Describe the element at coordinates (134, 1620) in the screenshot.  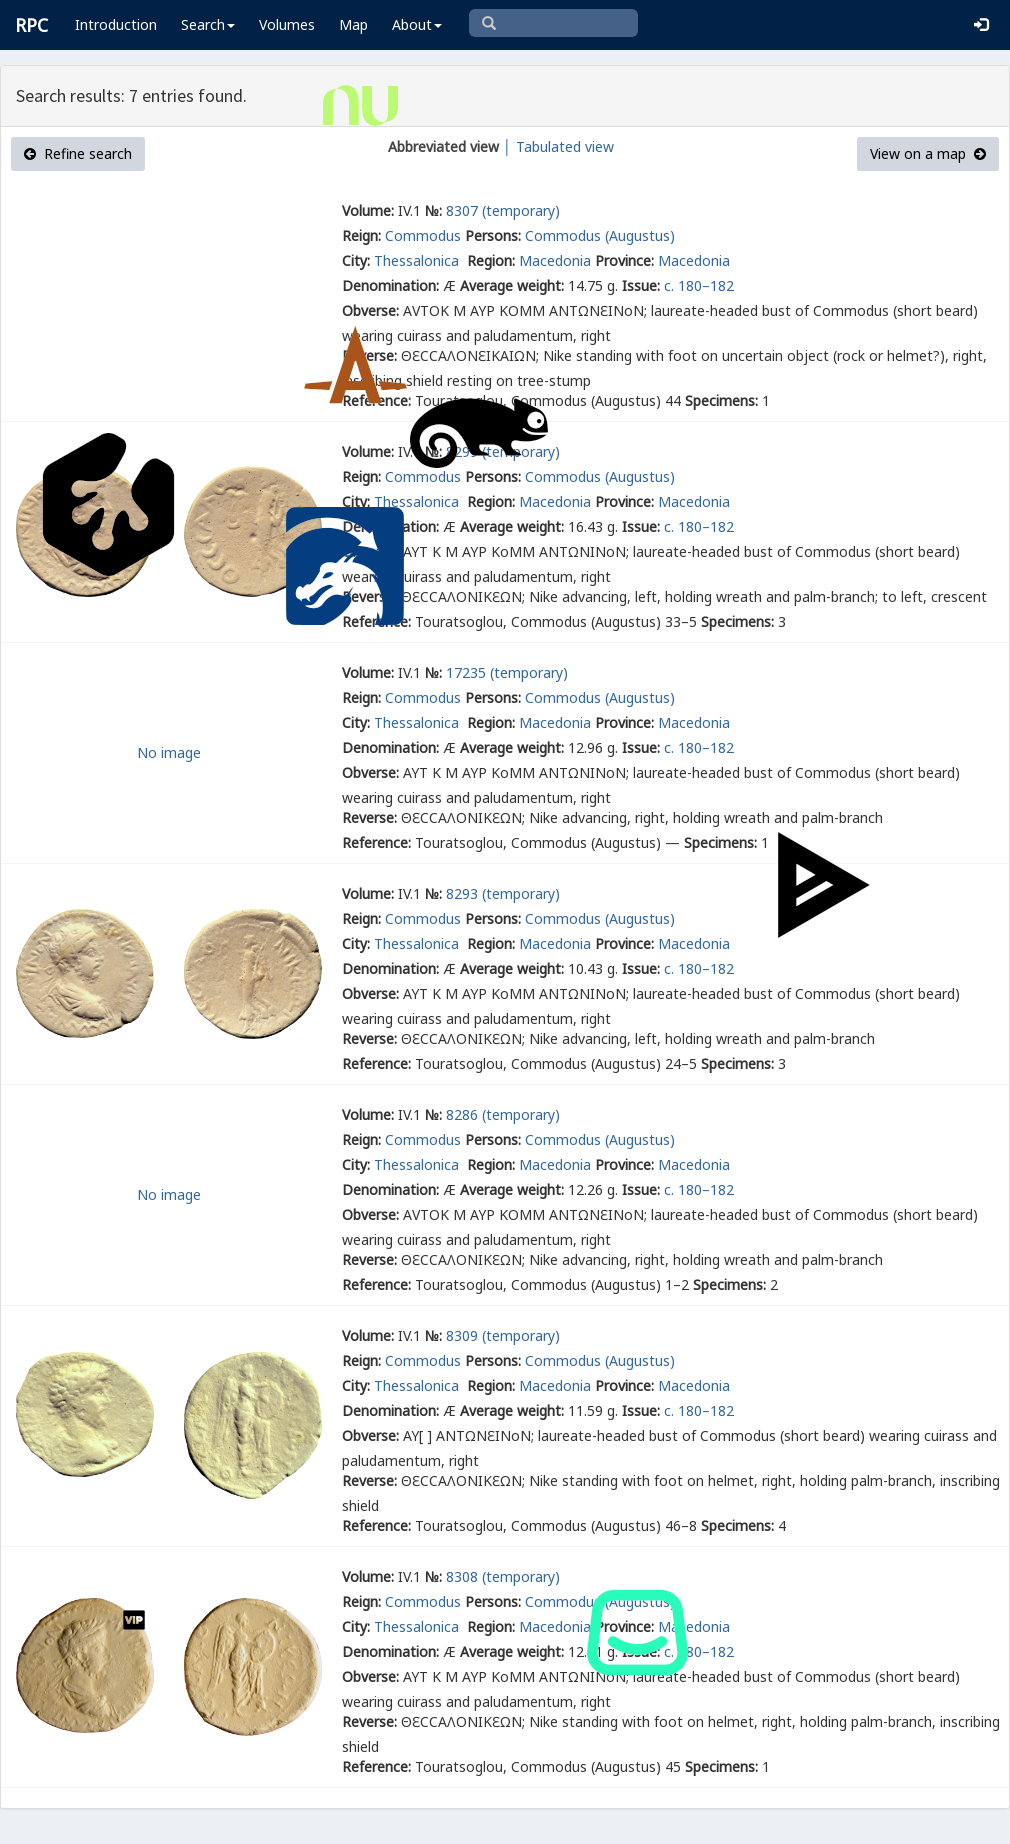
I see `indicates VIP or premium membership status` at that location.